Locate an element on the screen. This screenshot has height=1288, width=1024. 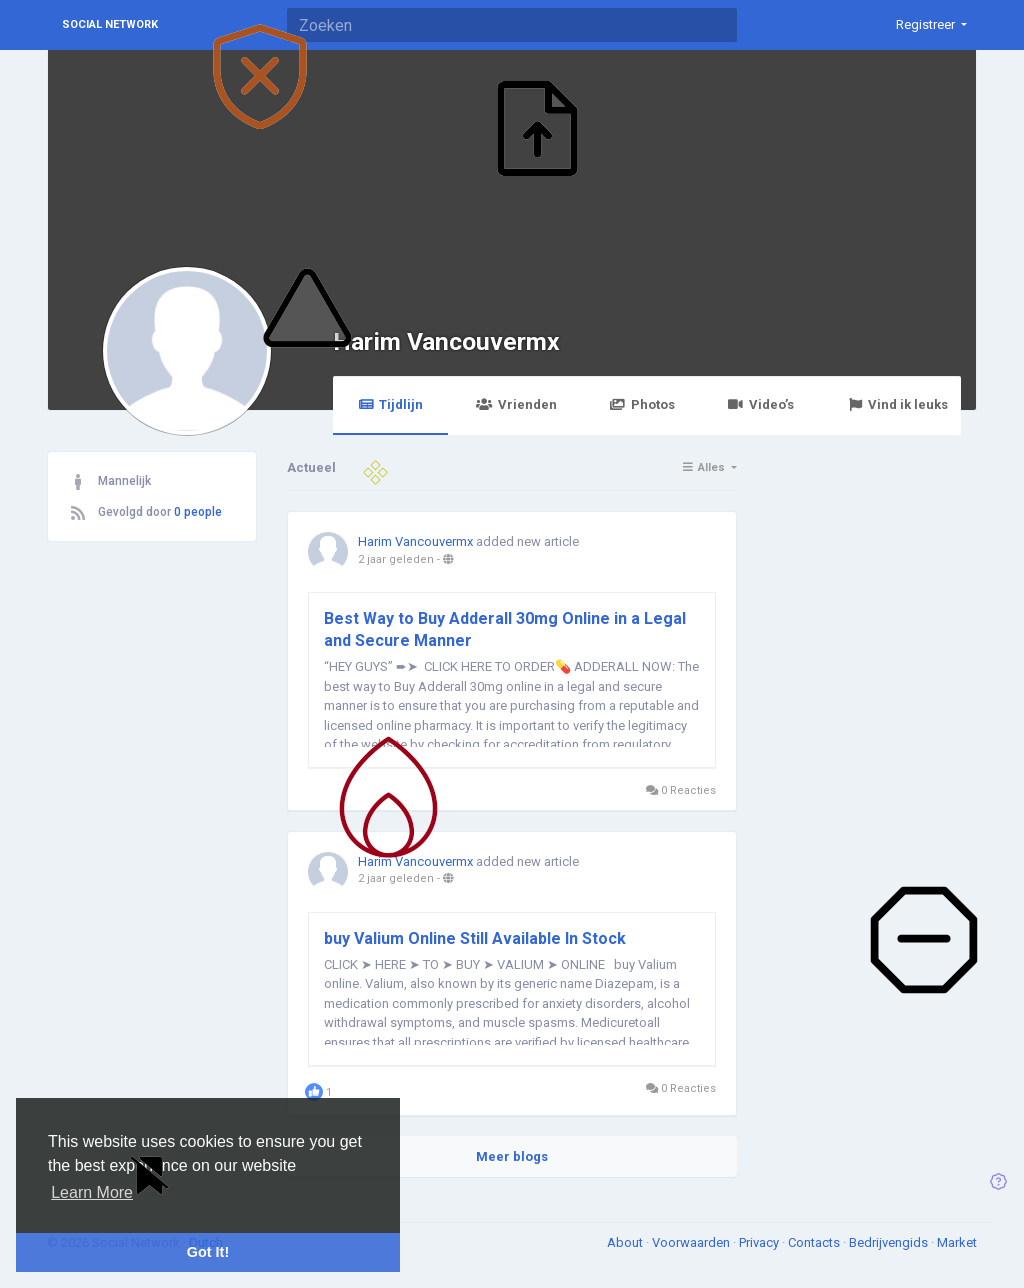
play or start media content is located at coordinates (307, 309).